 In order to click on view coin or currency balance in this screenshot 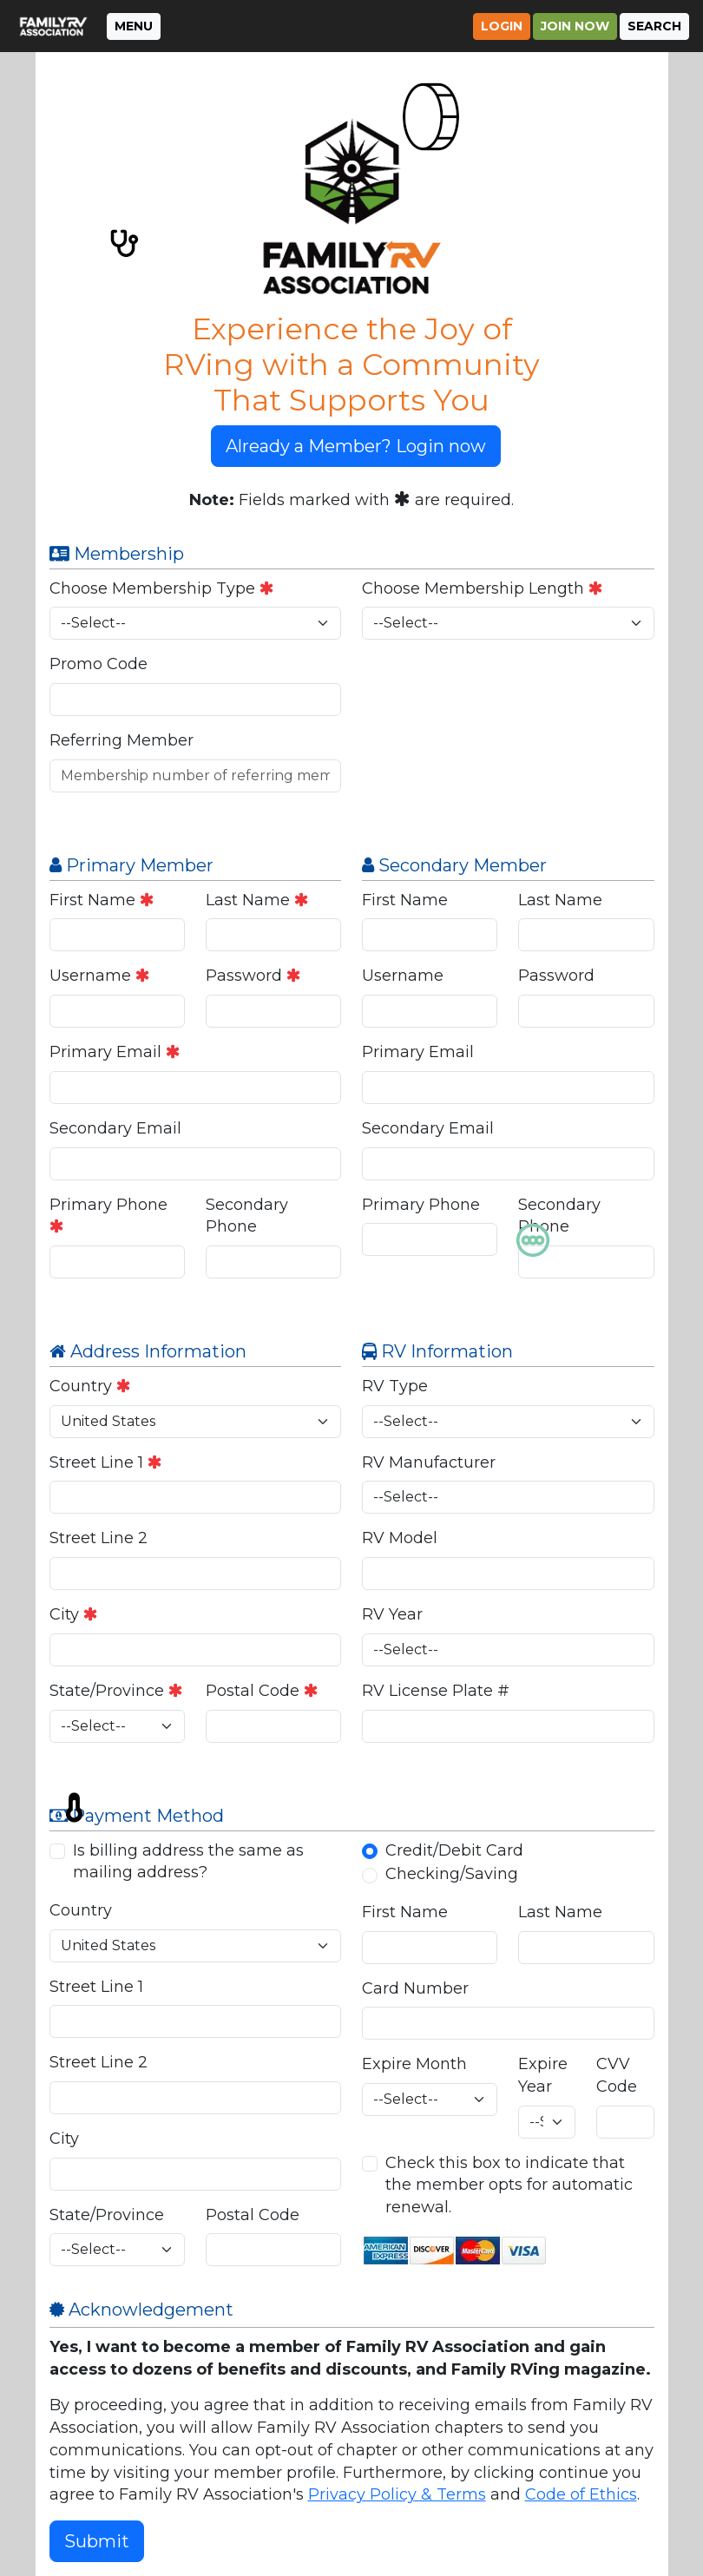, I will do `click(430, 116)`.